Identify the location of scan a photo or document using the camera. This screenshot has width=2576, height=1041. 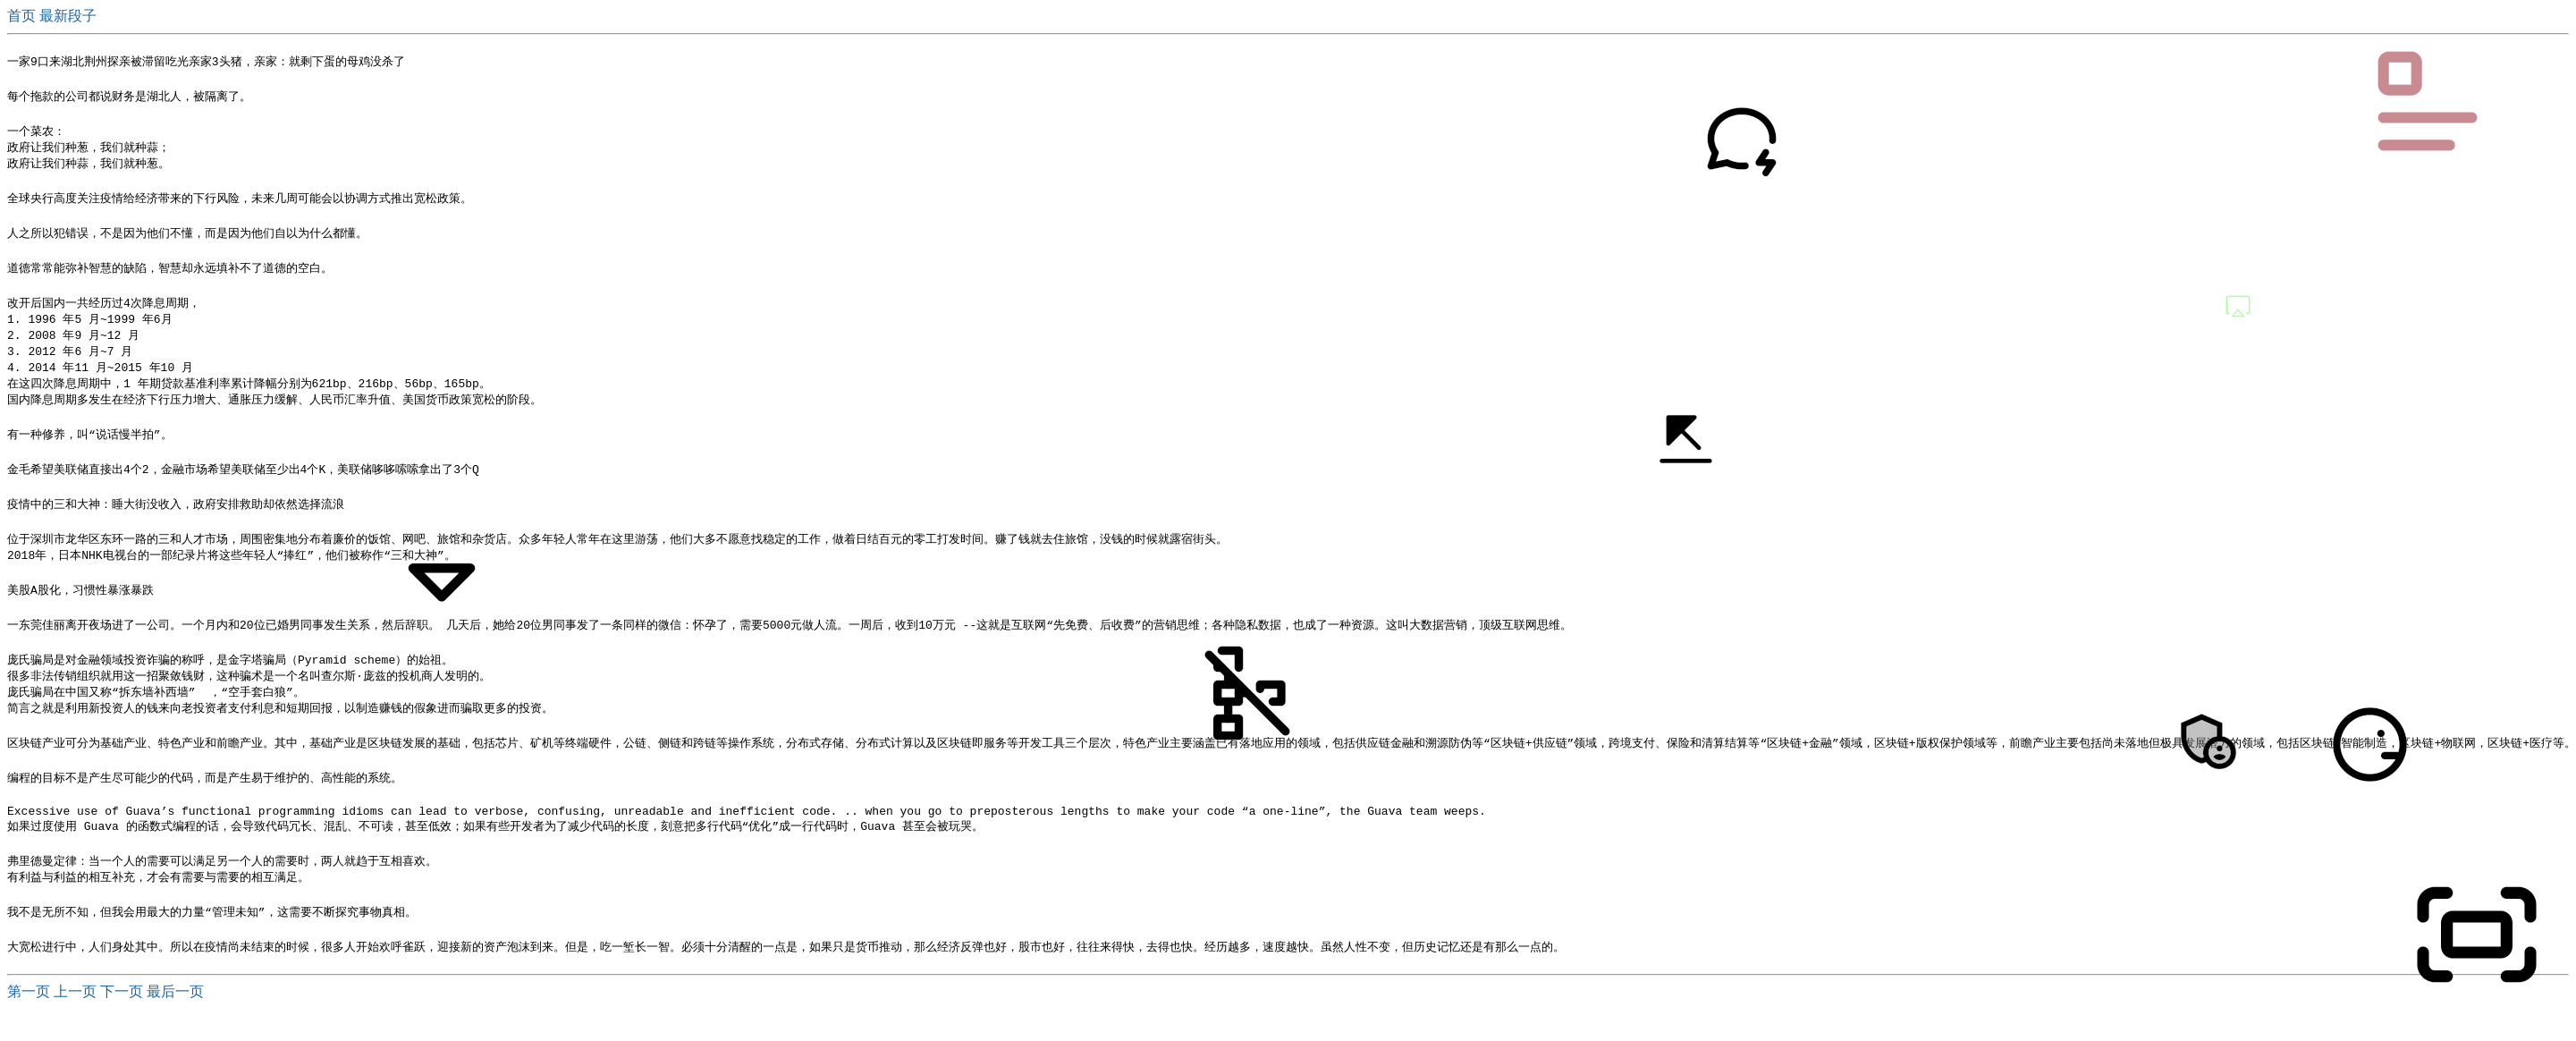
(2477, 935).